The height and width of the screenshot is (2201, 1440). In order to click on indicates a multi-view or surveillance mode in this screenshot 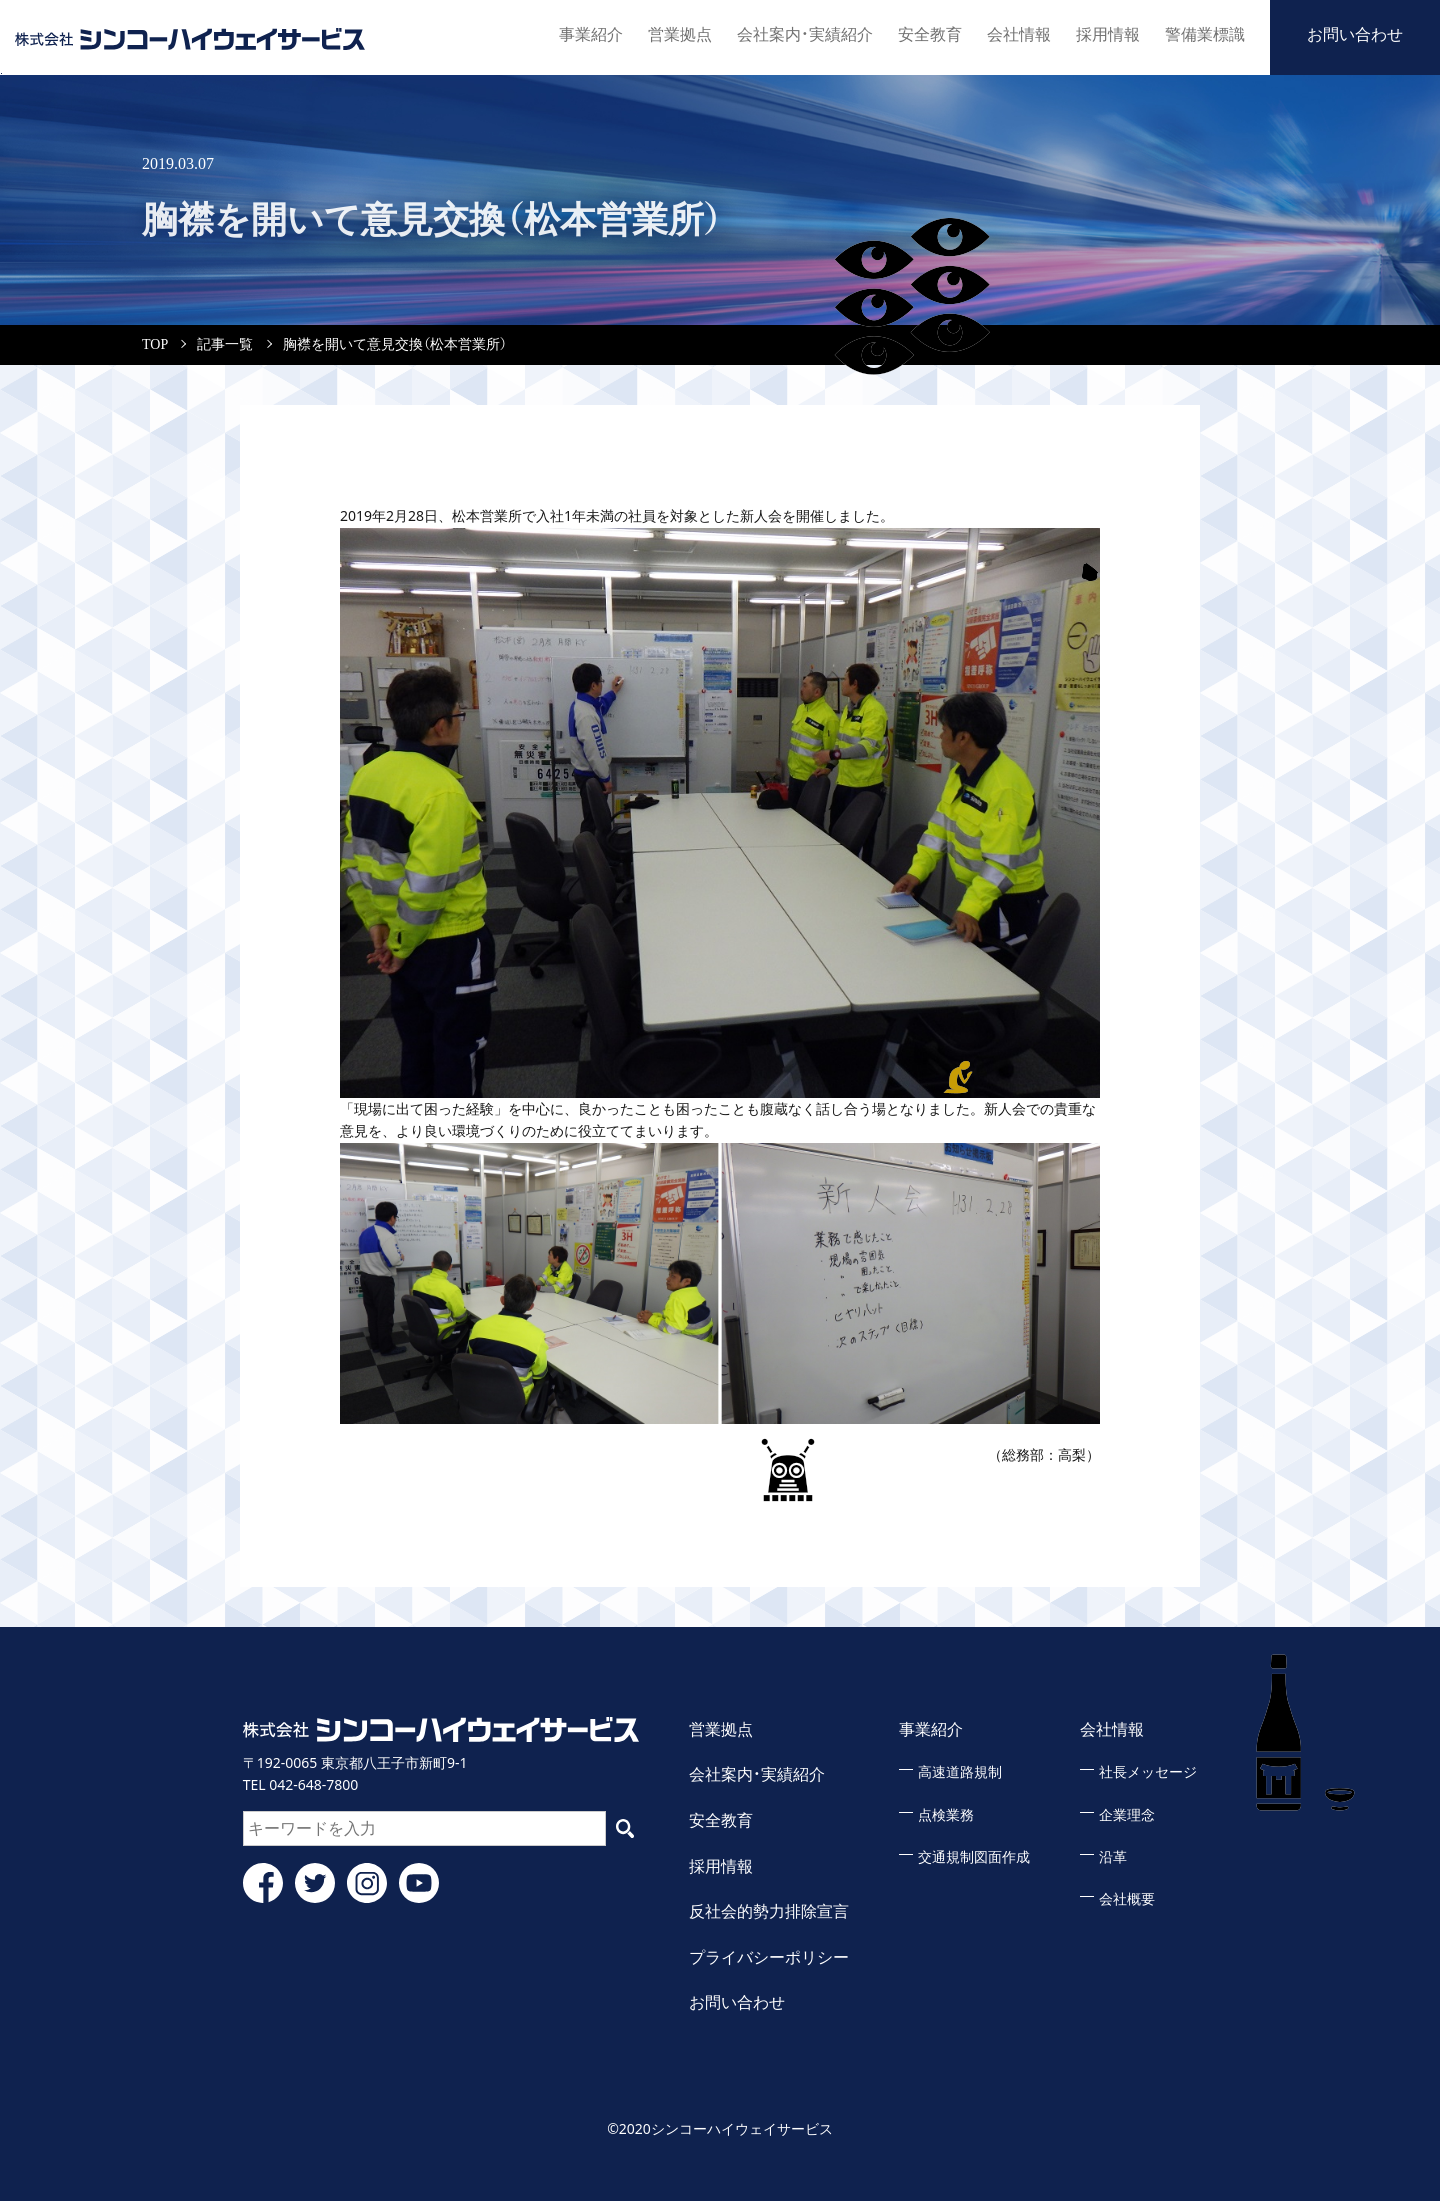, I will do `click(912, 296)`.